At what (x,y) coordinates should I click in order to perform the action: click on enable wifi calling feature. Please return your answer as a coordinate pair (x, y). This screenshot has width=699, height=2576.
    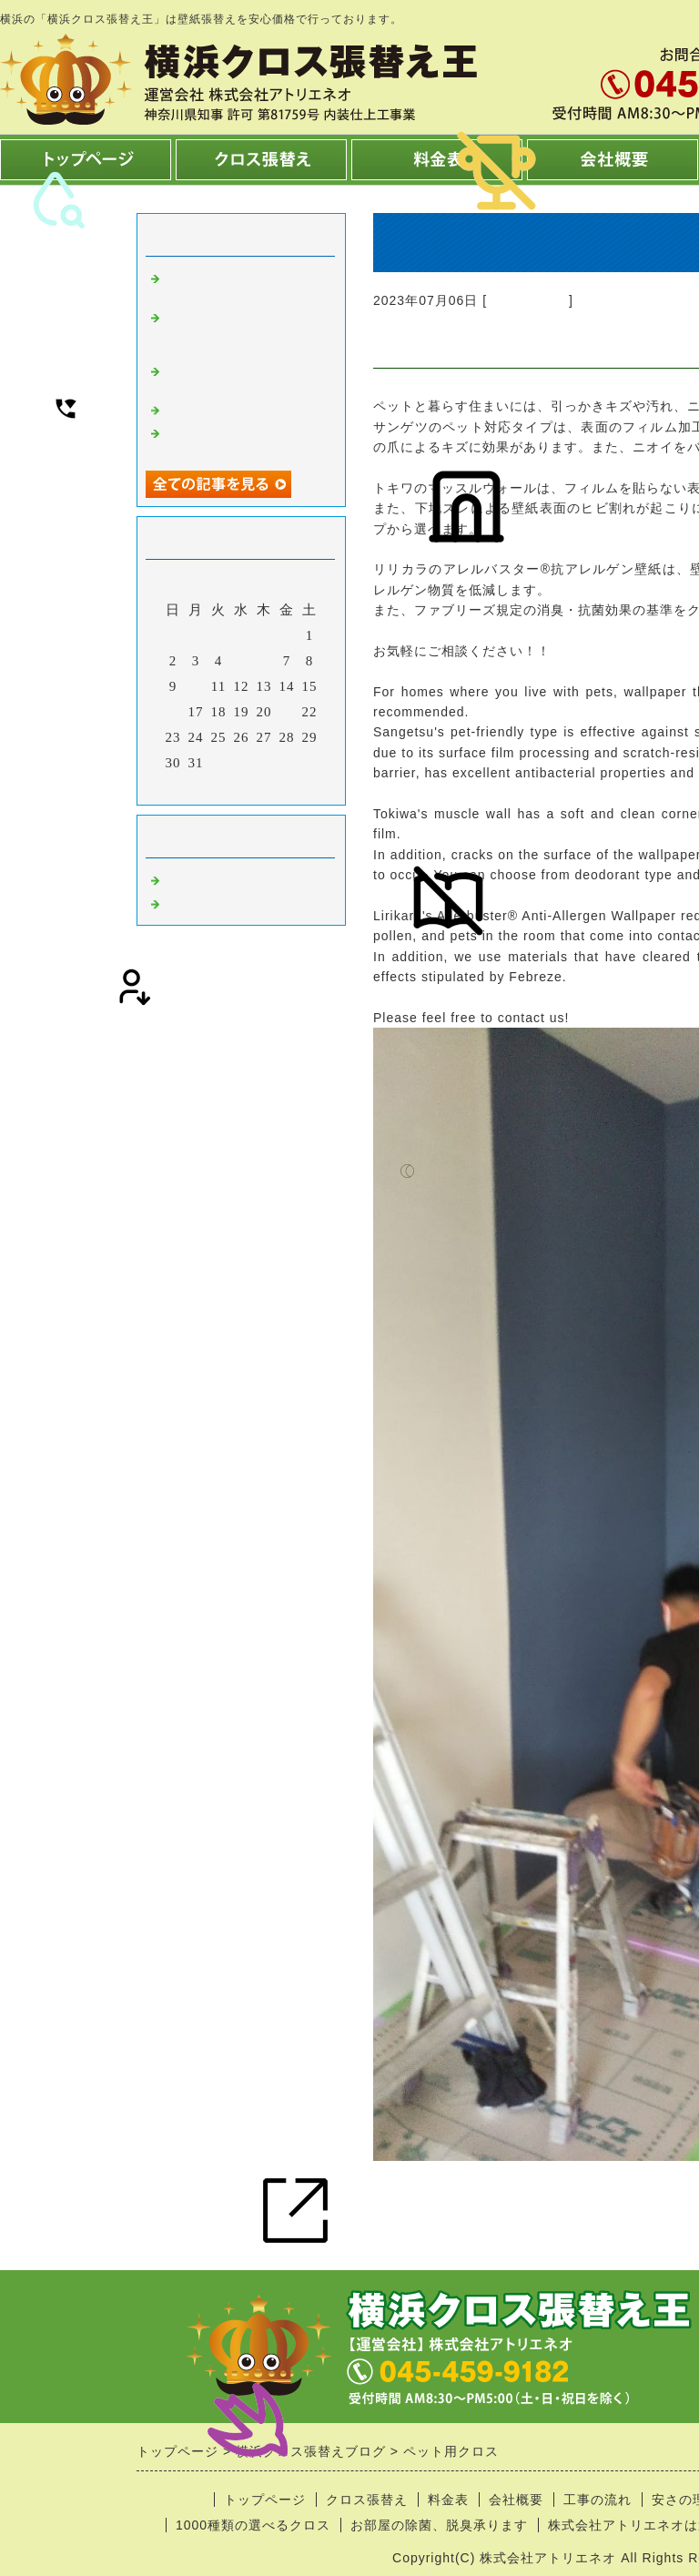
    Looking at the image, I should click on (66, 409).